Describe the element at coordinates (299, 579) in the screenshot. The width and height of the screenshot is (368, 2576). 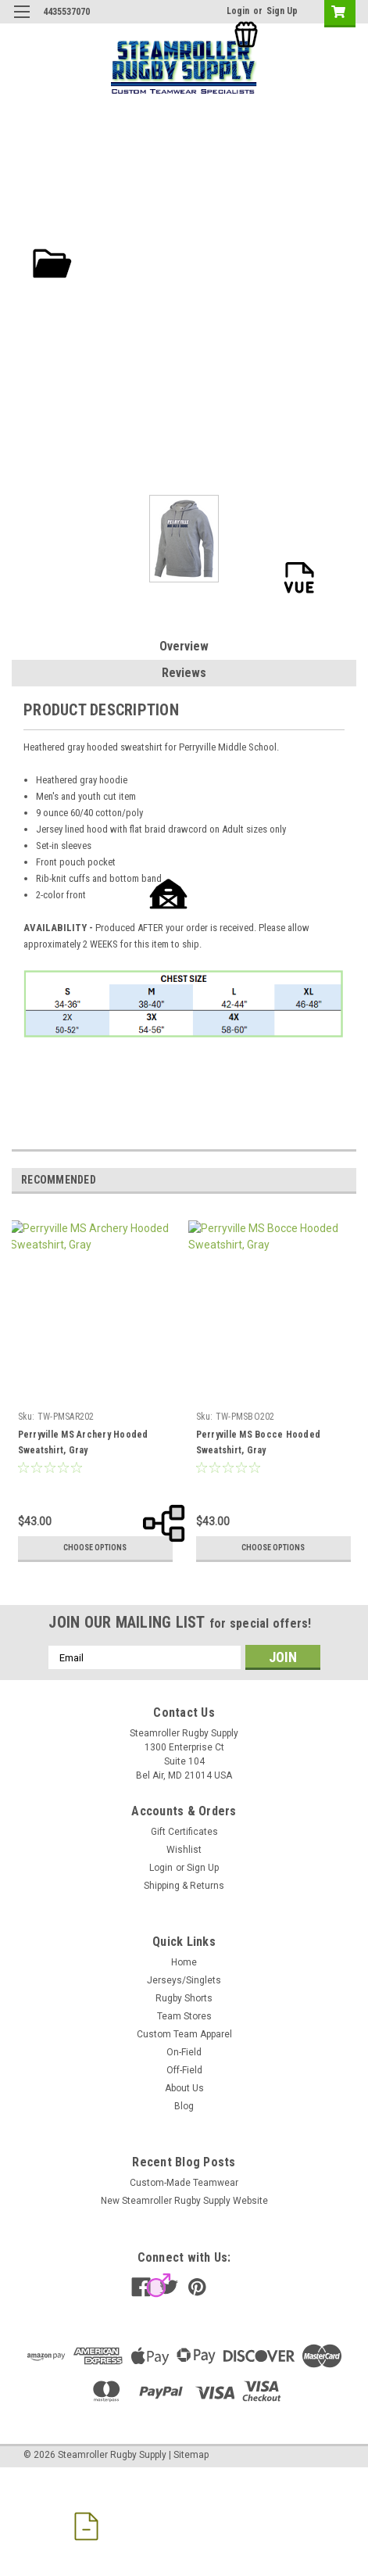
I see `a Vue.js file in your project` at that location.